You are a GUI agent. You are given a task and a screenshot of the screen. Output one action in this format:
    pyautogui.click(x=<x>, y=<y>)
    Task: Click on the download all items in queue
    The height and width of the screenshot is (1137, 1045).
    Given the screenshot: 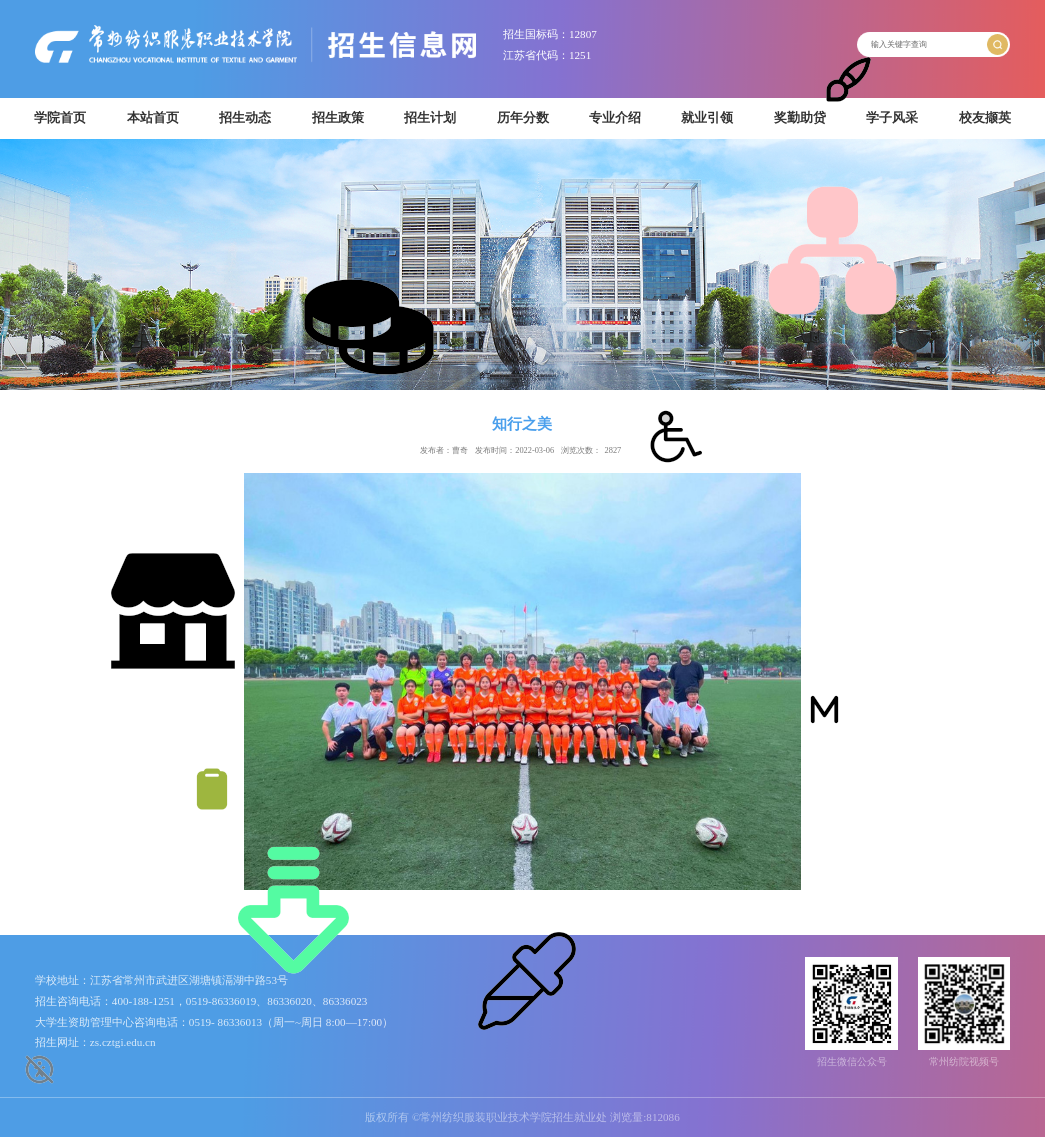 What is the action you would take?
    pyautogui.click(x=293, y=911)
    